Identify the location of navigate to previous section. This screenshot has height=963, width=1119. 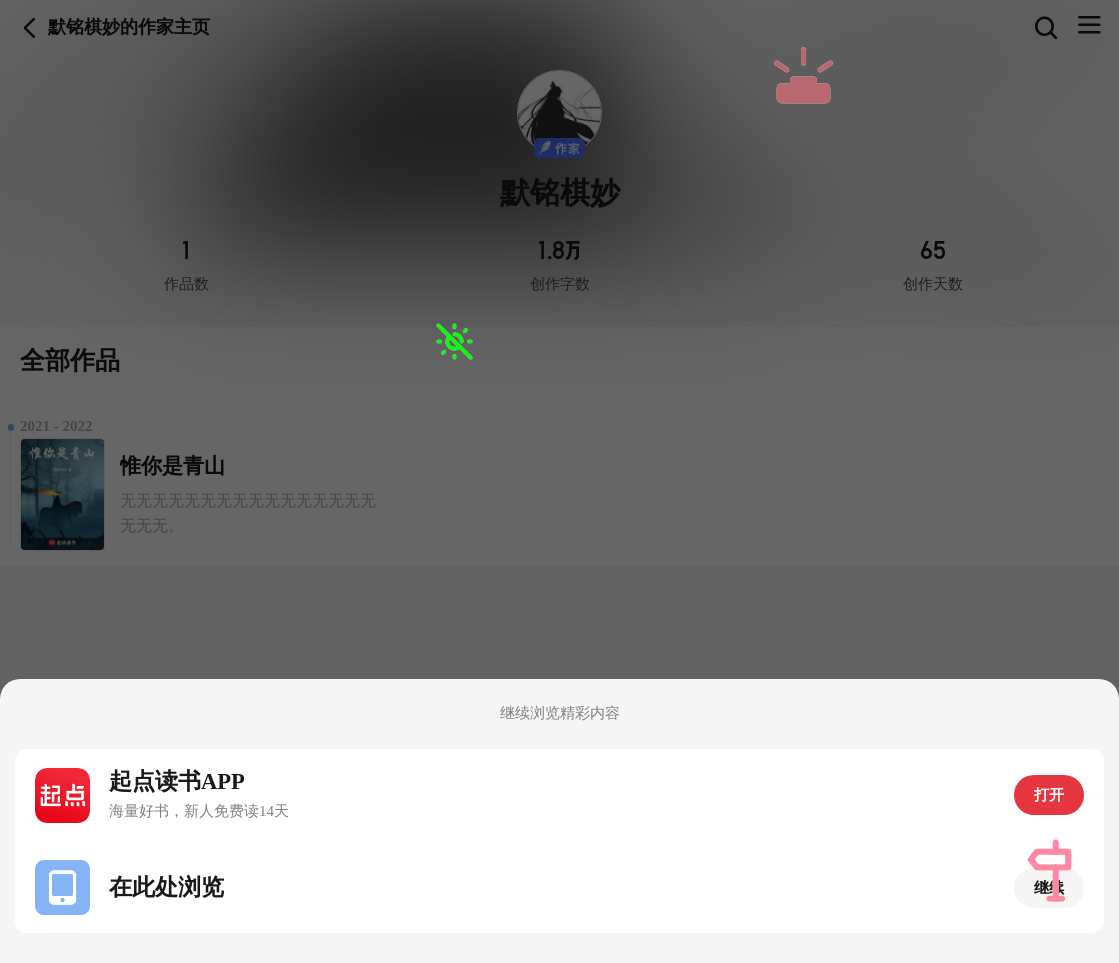
(1049, 870).